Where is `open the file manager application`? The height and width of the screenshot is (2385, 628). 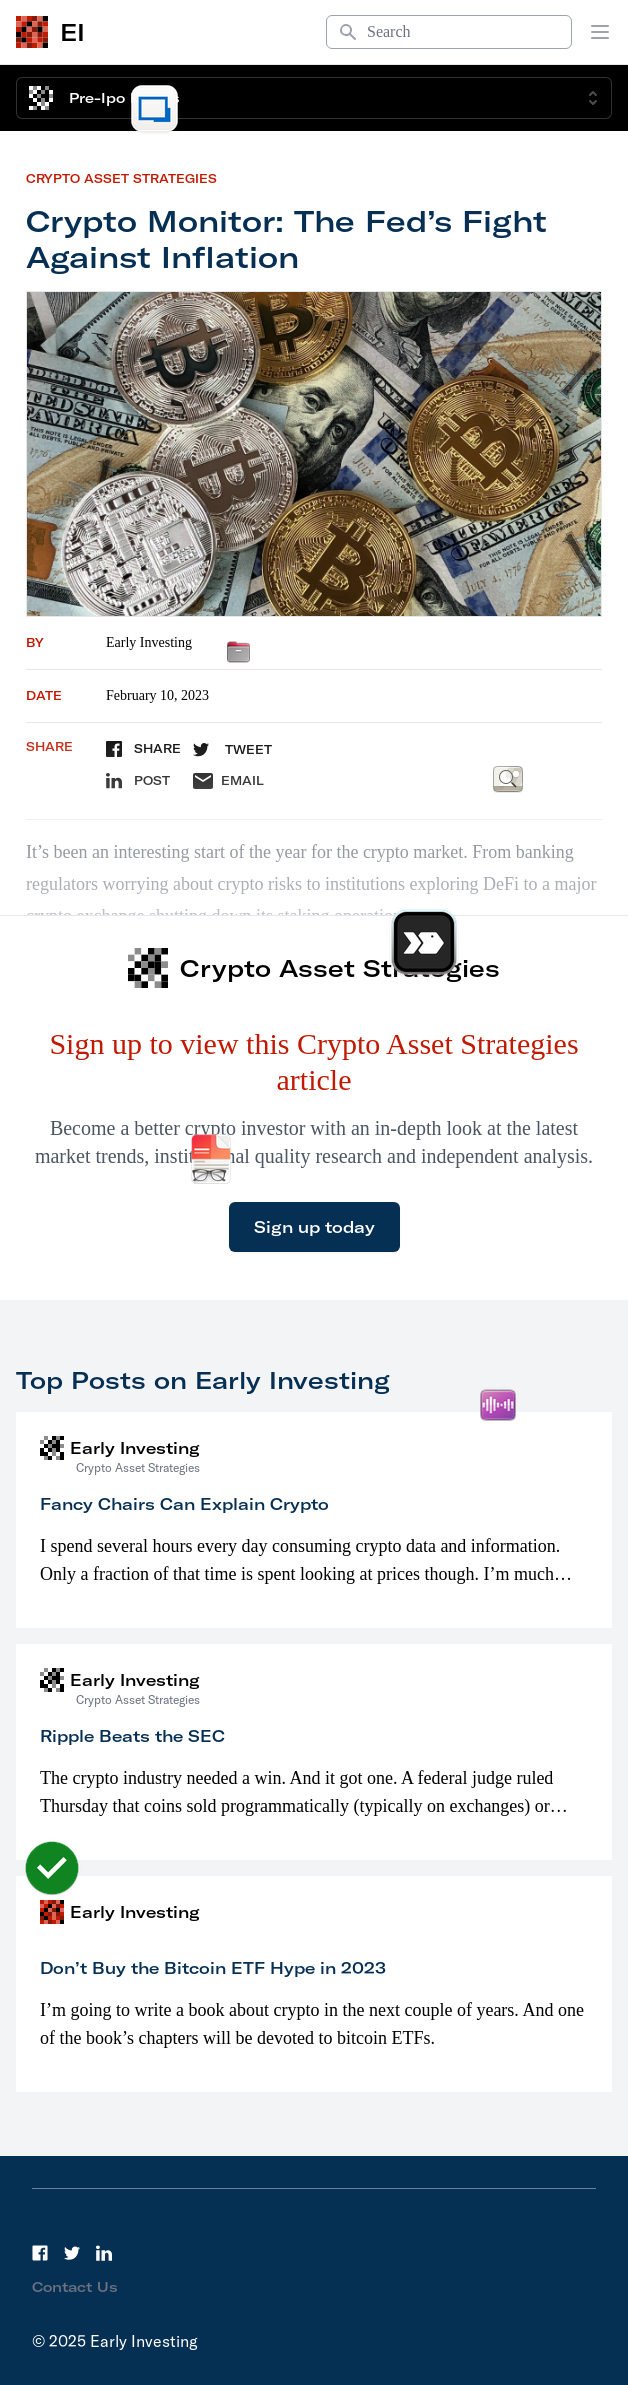 open the file manager application is located at coordinates (238, 651).